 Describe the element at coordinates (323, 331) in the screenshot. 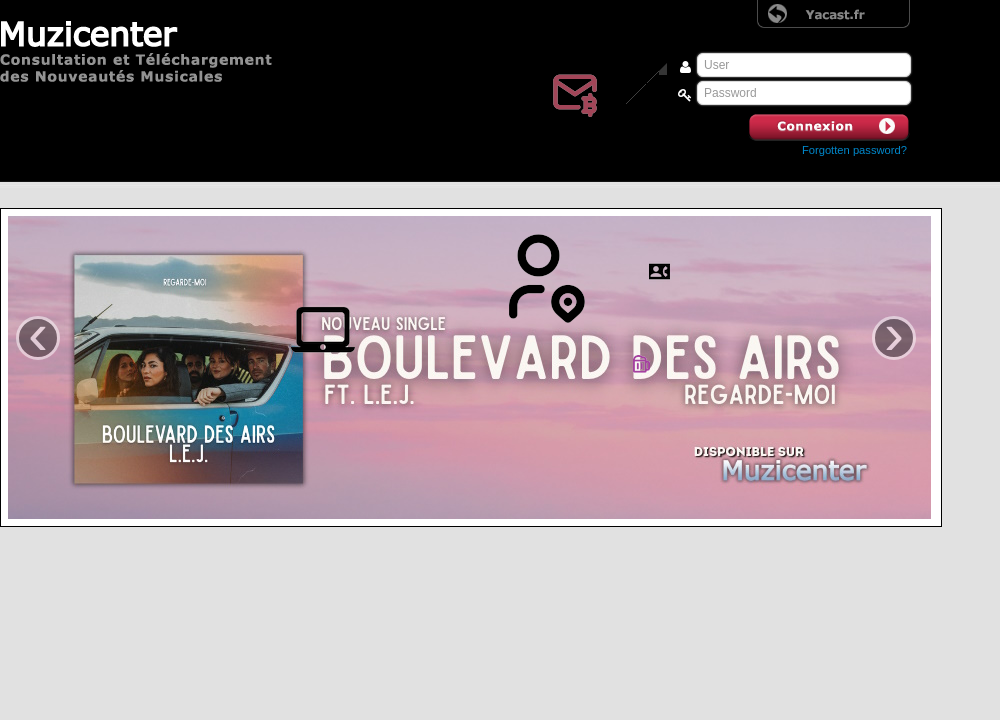

I see `access desktop or laptop view` at that location.